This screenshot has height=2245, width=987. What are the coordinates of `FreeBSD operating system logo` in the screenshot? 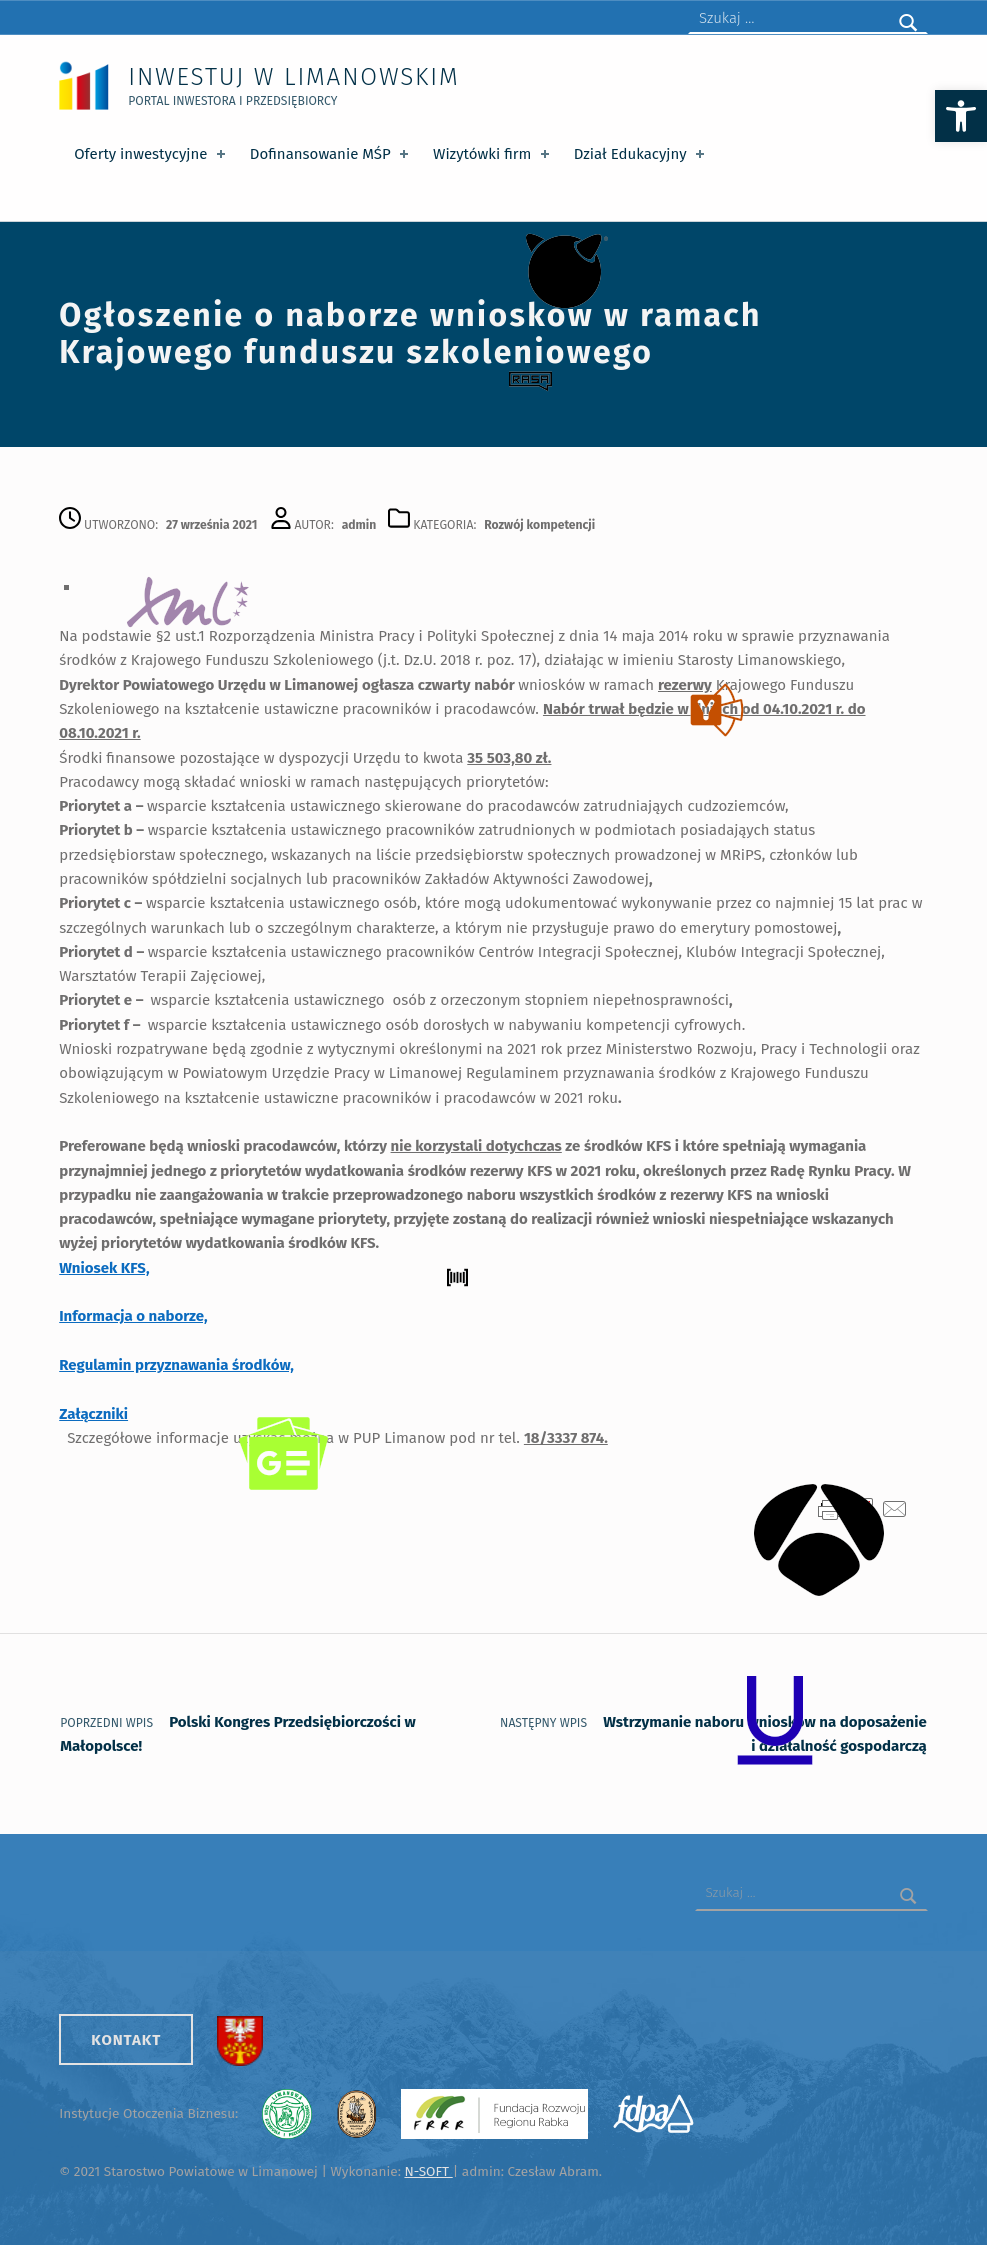 It's located at (567, 271).